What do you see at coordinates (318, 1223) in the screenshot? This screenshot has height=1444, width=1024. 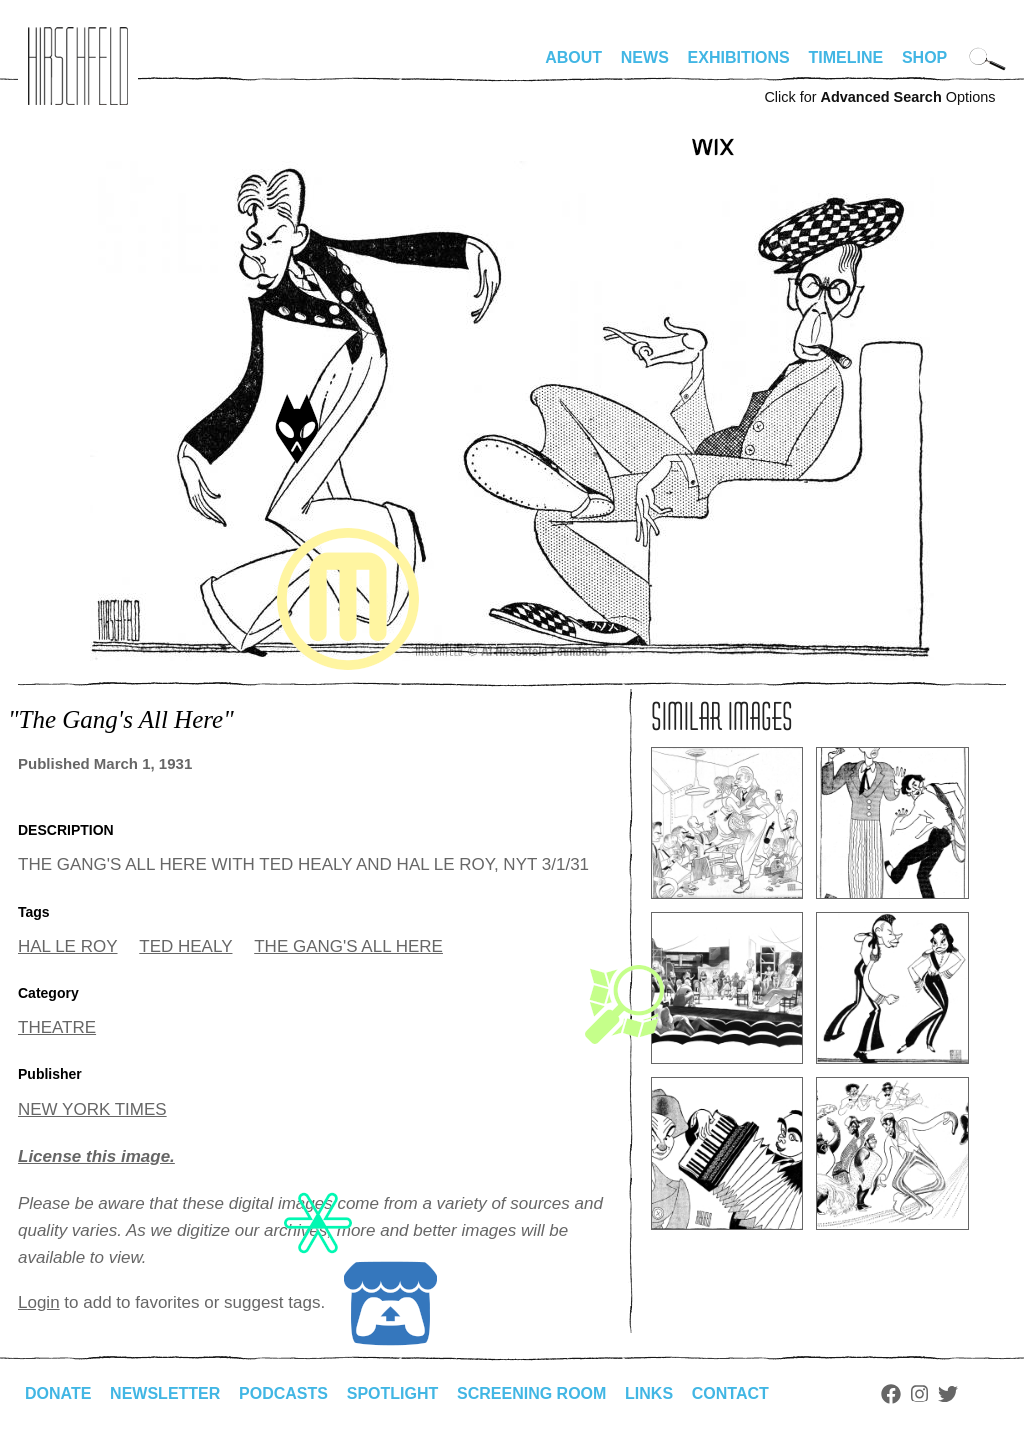 I see `open google authenticator app` at bounding box center [318, 1223].